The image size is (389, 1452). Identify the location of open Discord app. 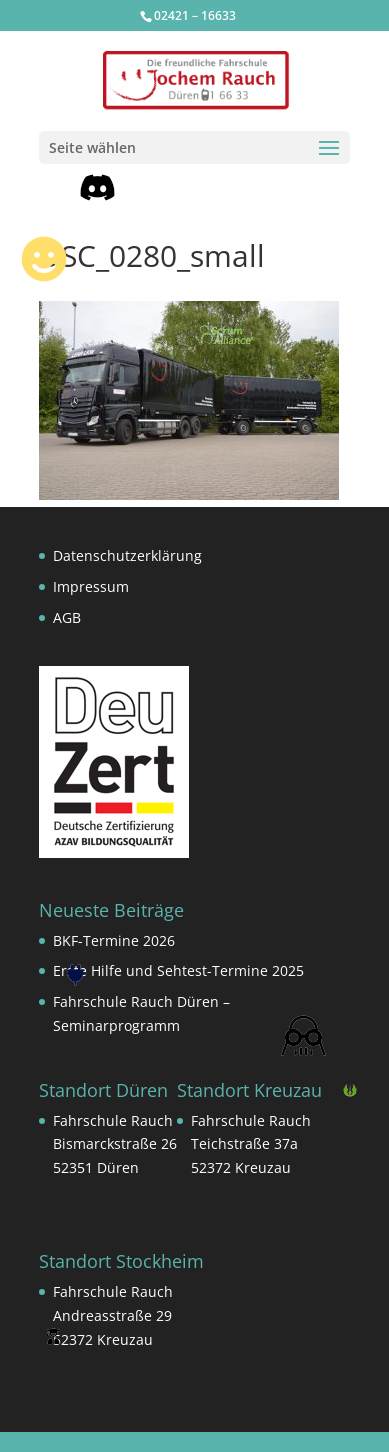
(97, 187).